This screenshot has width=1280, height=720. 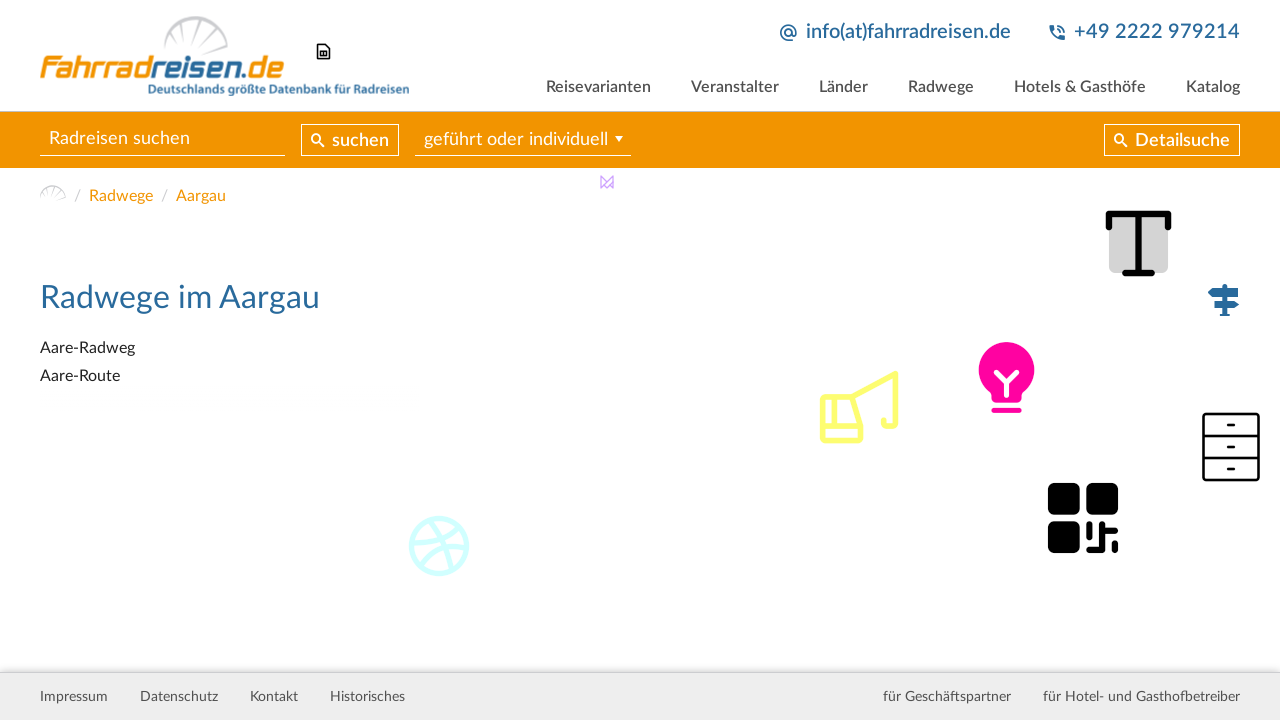 I want to click on construction or building in progress, so click(x=860, y=411).